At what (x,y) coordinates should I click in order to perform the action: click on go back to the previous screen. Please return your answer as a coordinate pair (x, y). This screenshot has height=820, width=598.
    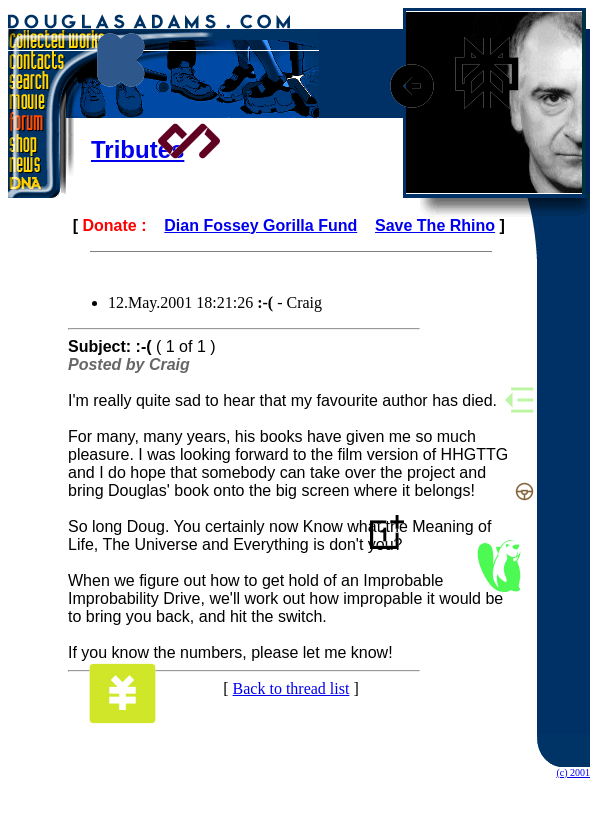
    Looking at the image, I should click on (412, 86).